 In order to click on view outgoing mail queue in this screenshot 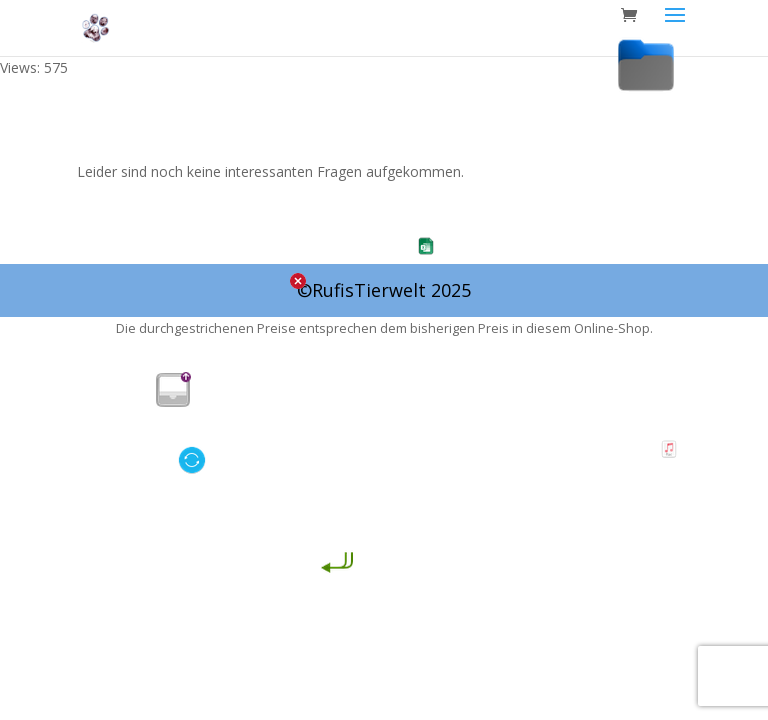, I will do `click(173, 390)`.